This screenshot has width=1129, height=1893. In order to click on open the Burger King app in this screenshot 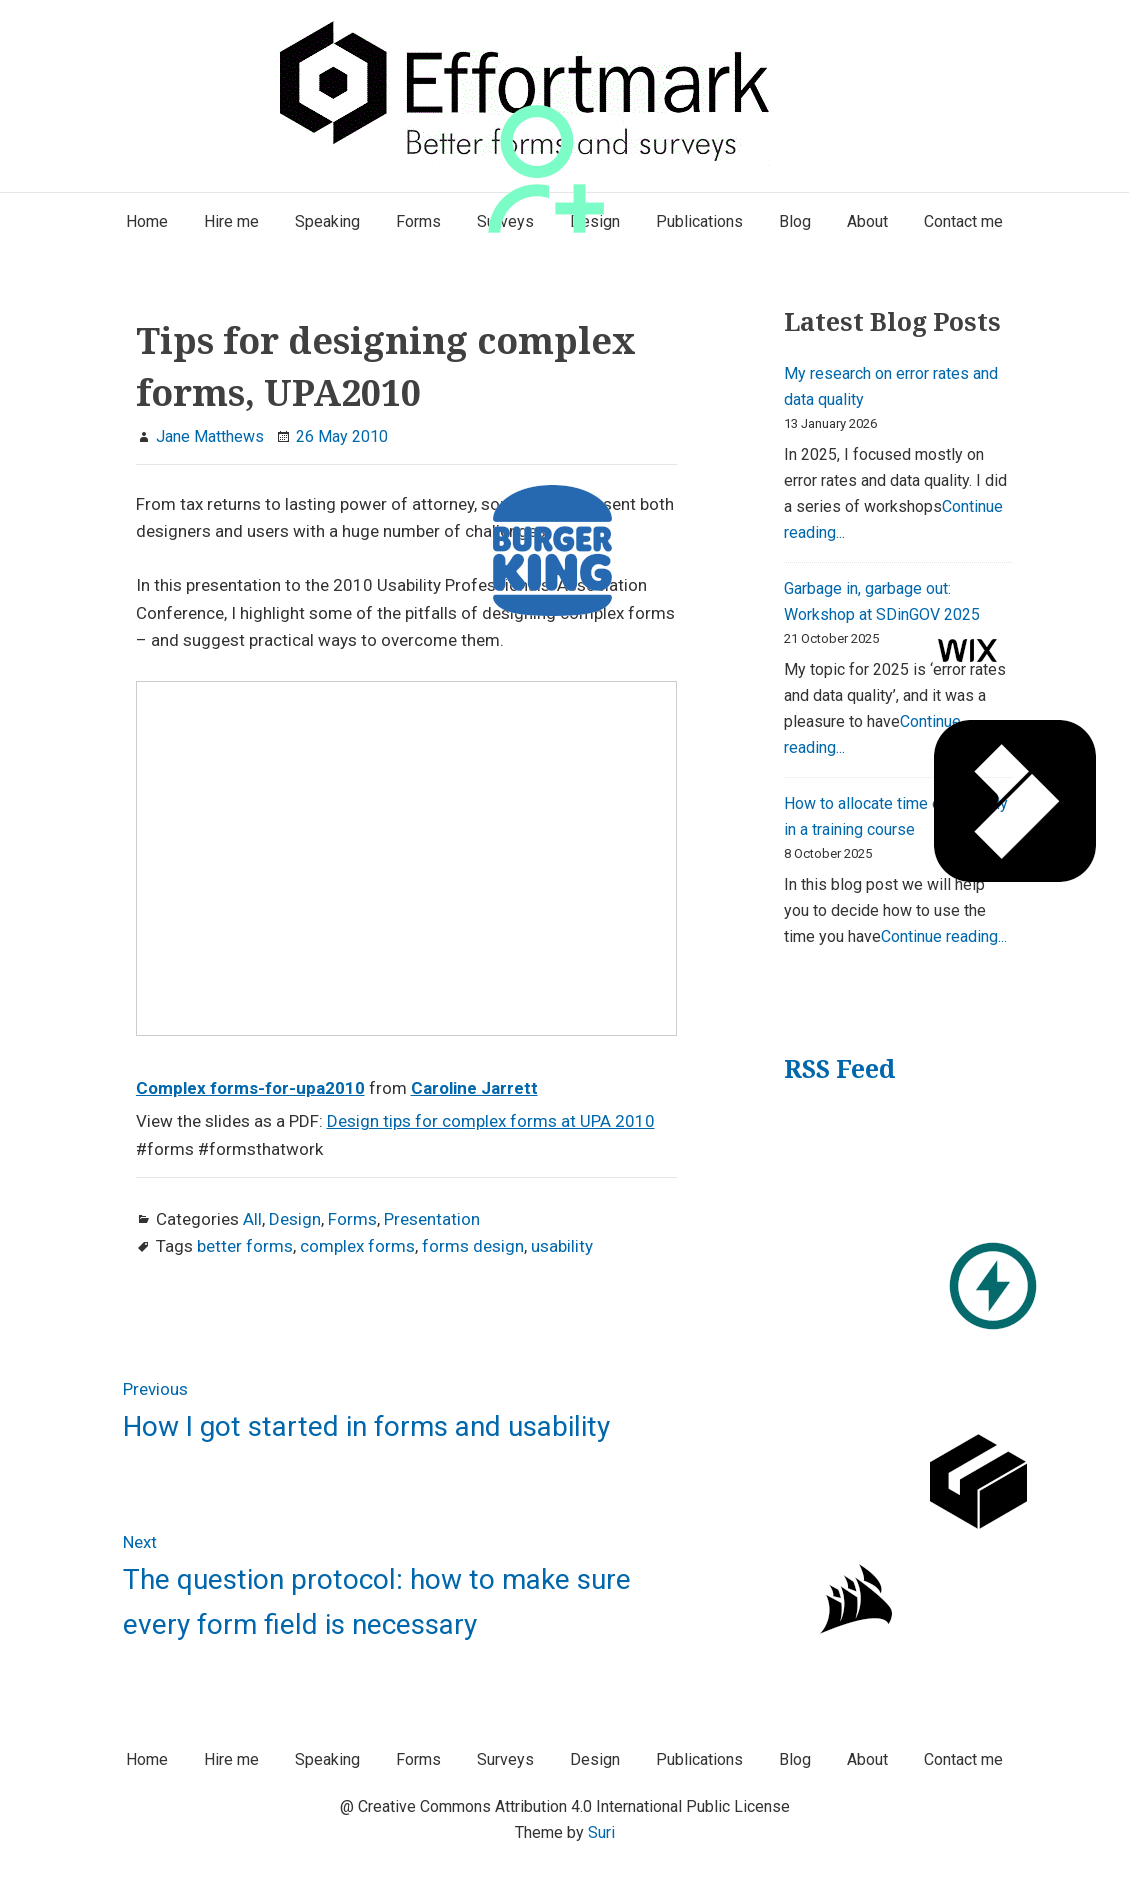, I will do `click(552, 550)`.